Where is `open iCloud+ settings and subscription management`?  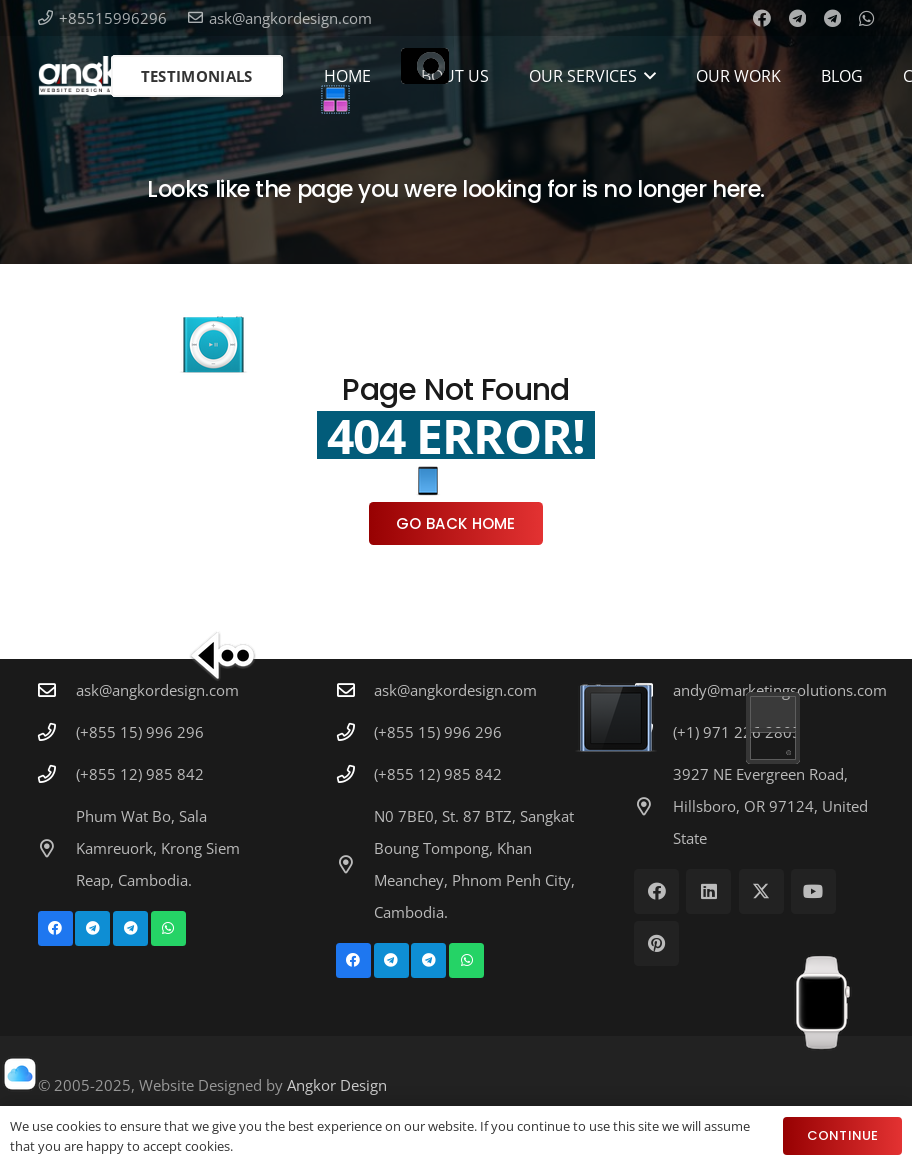 open iCloud+ settings and subscription management is located at coordinates (20, 1074).